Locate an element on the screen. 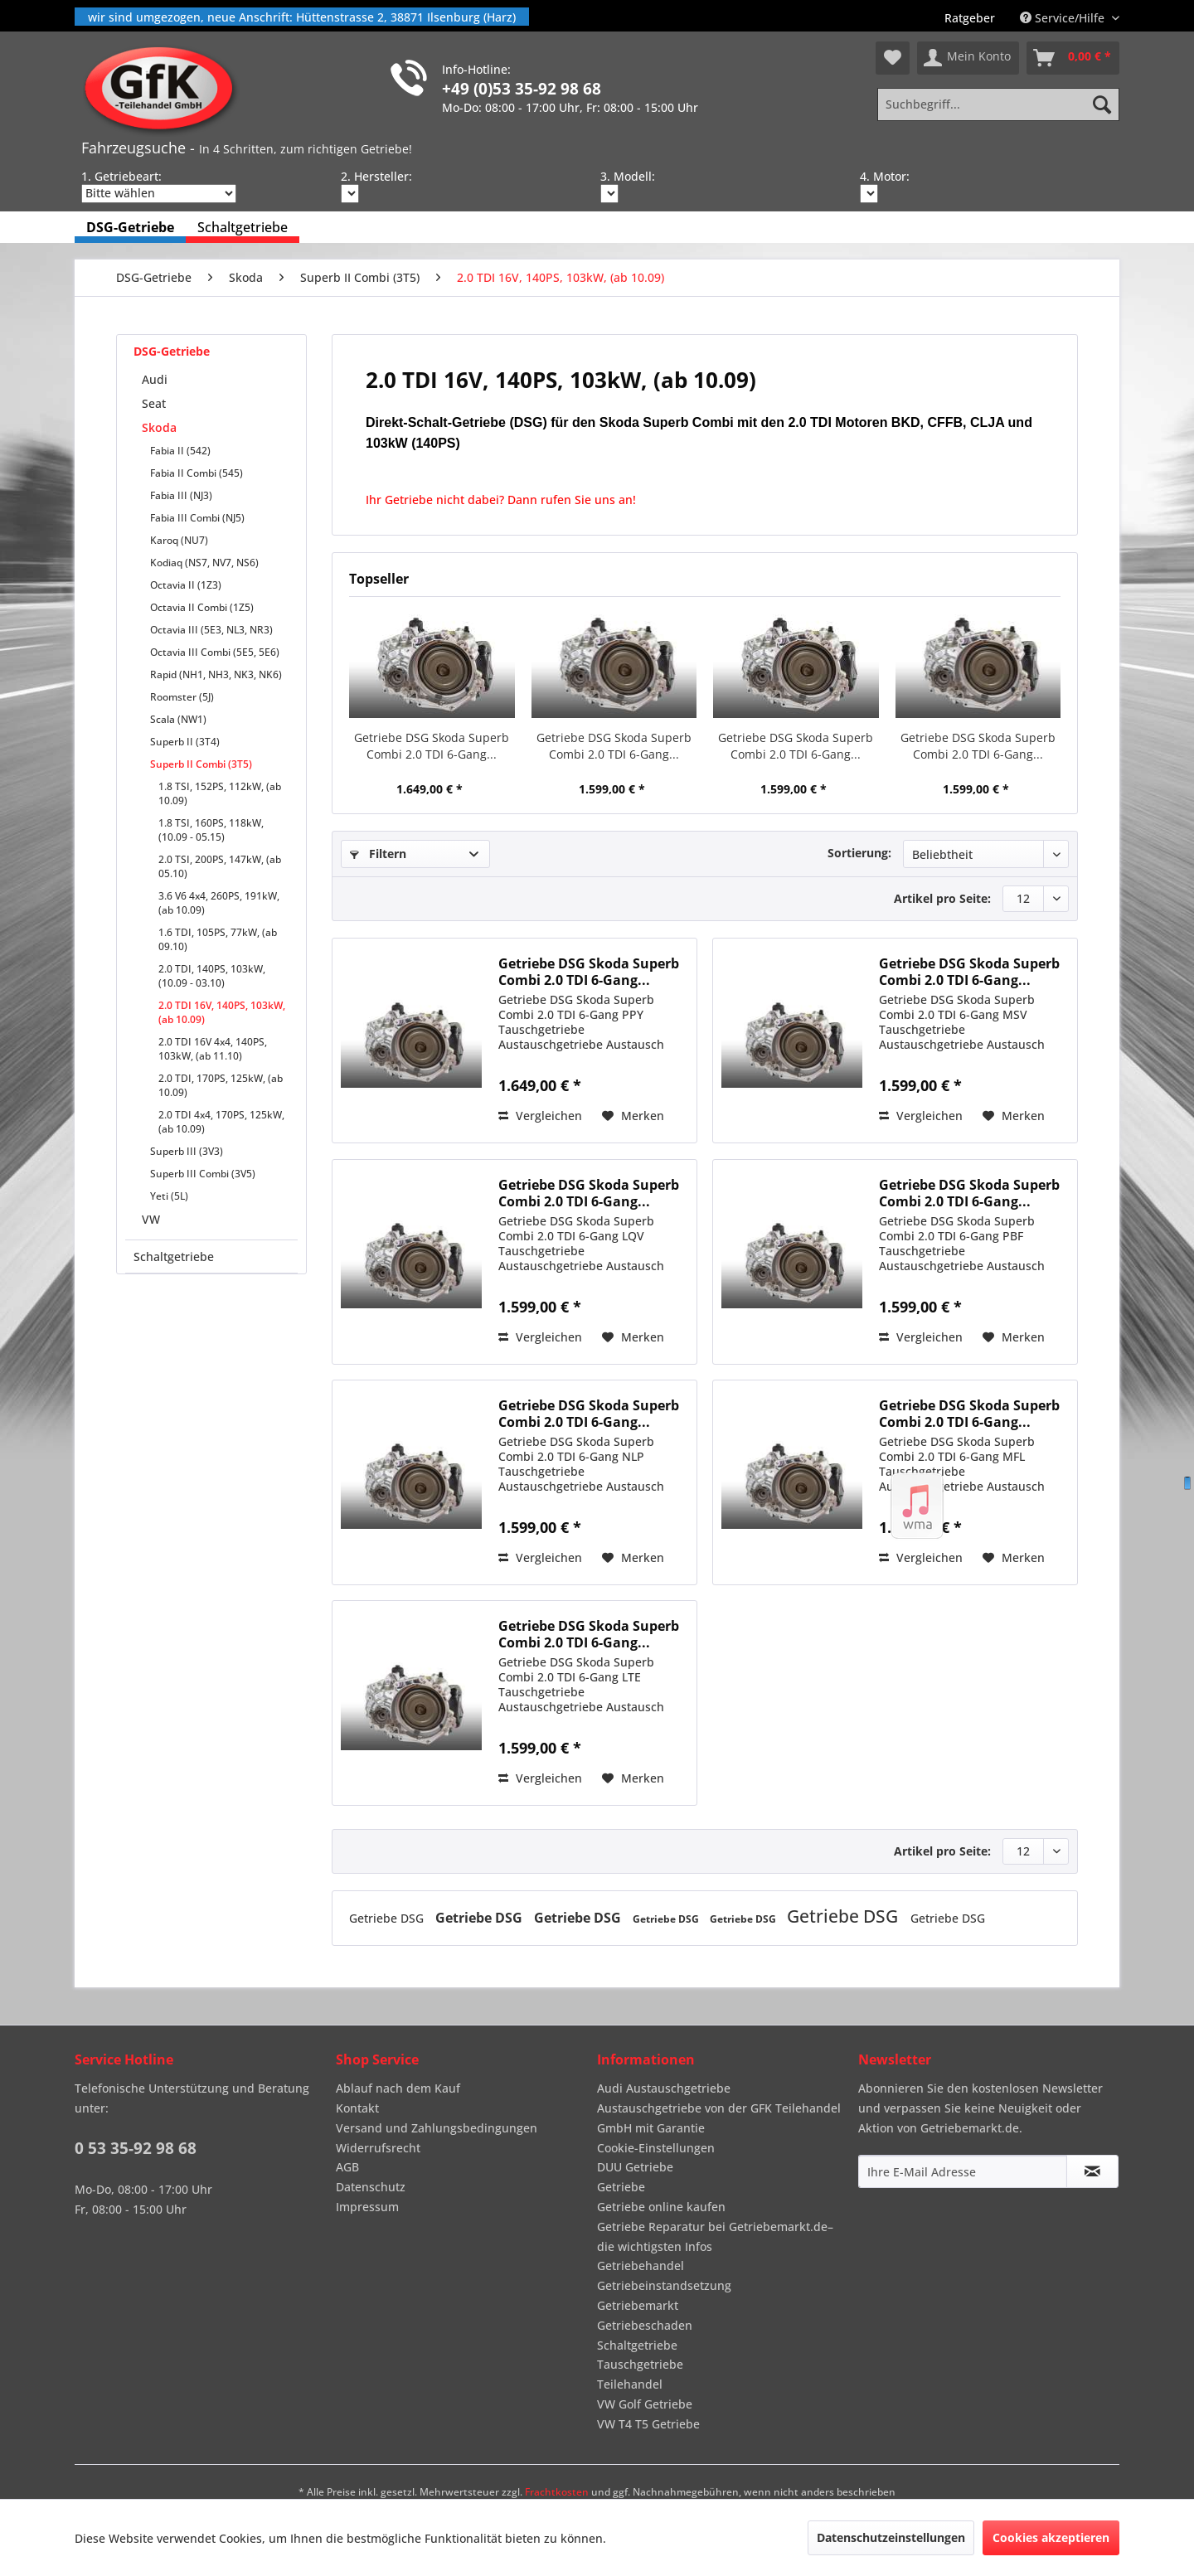  a windows media audio file is located at coordinates (917, 1506).